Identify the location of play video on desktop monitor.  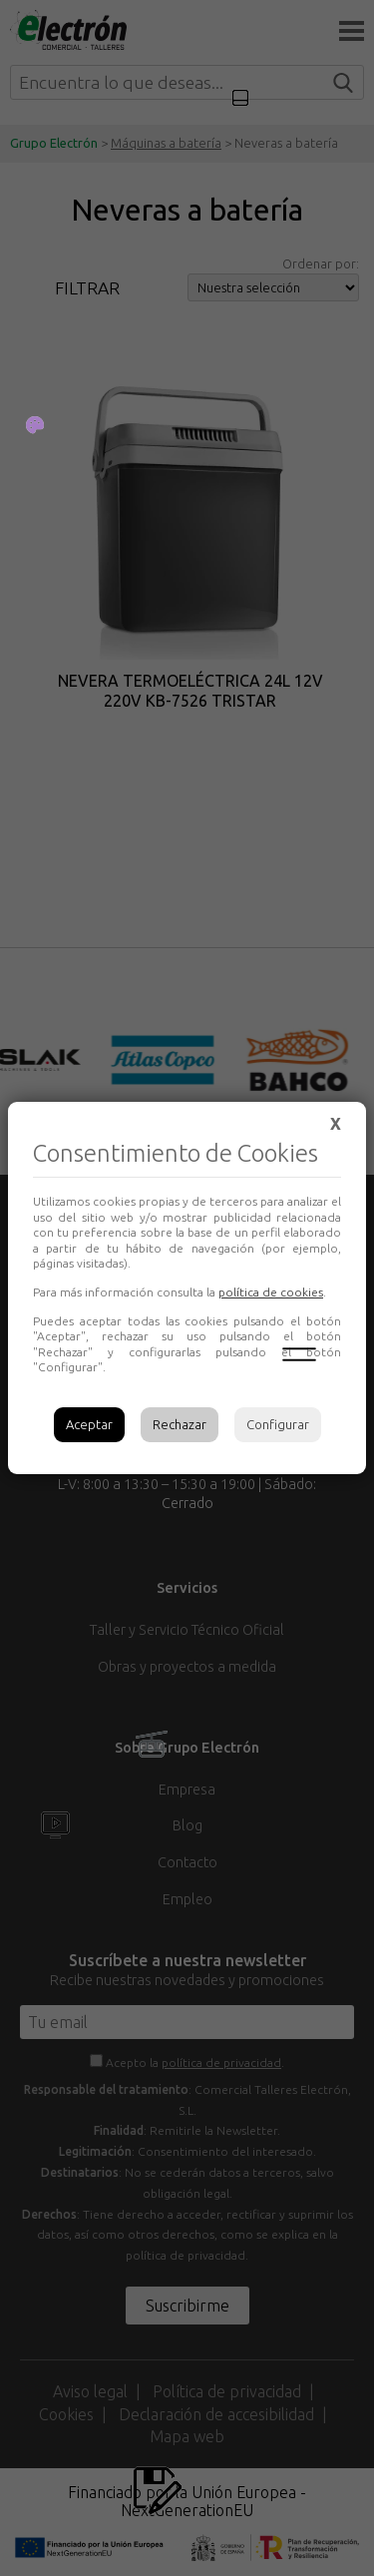
(55, 1823).